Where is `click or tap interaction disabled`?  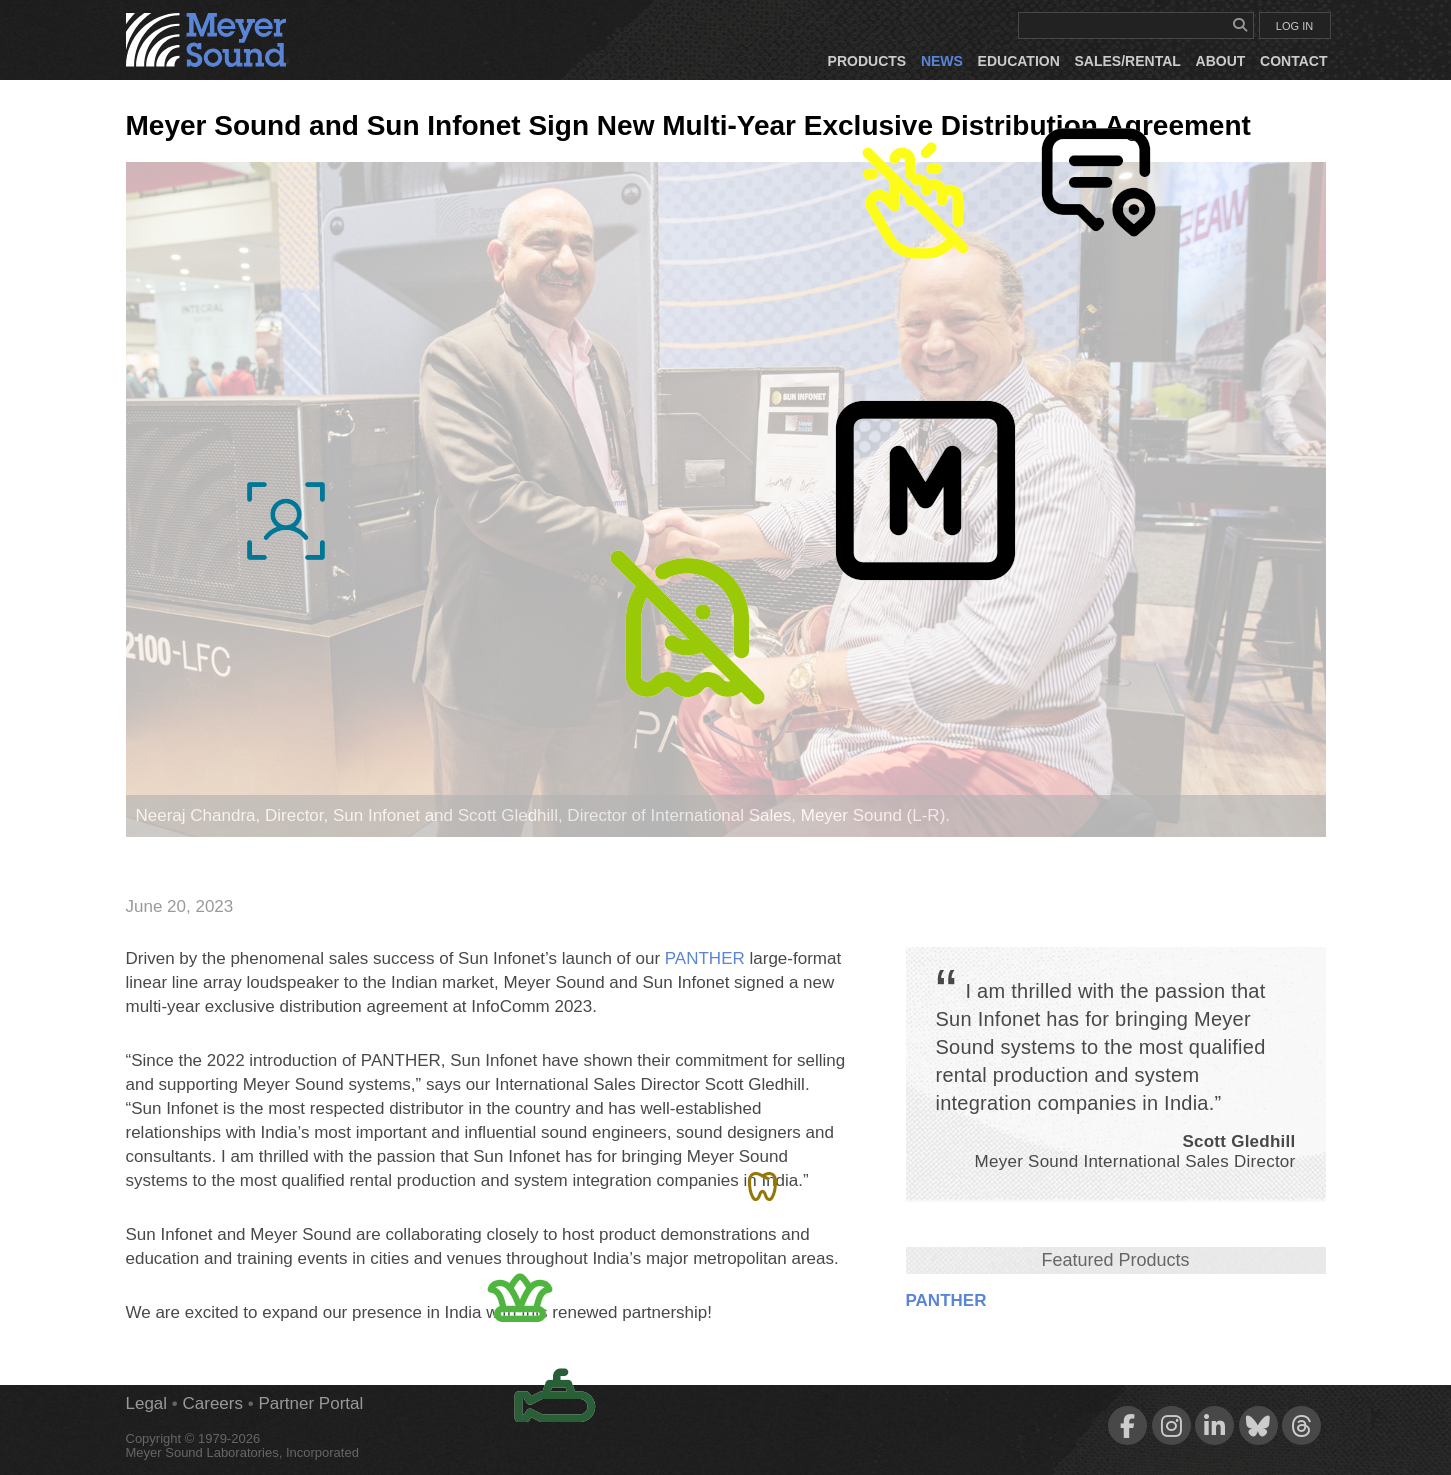 click or tap interaction disabled is located at coordinates (915, 200).